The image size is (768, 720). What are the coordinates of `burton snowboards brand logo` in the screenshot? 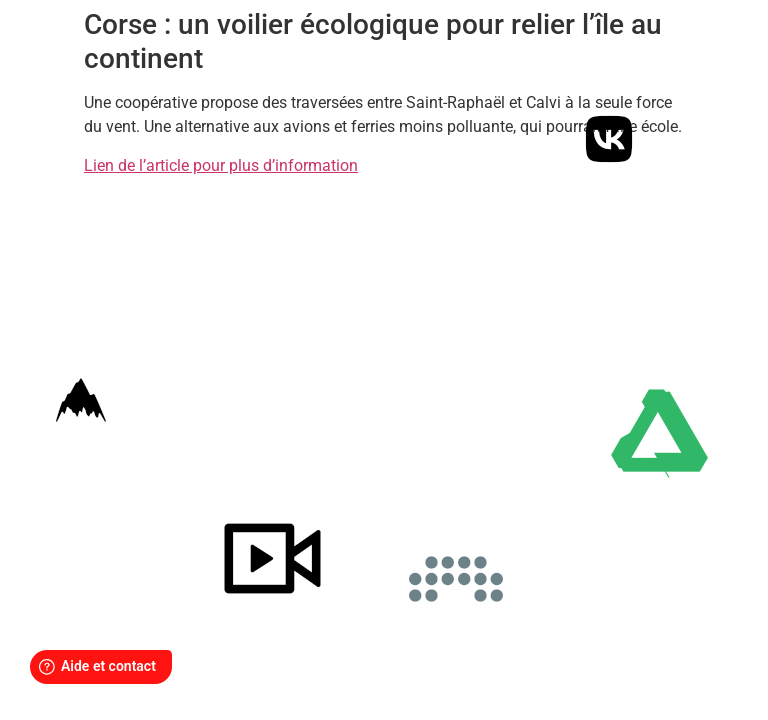 It's located at (81, 400).